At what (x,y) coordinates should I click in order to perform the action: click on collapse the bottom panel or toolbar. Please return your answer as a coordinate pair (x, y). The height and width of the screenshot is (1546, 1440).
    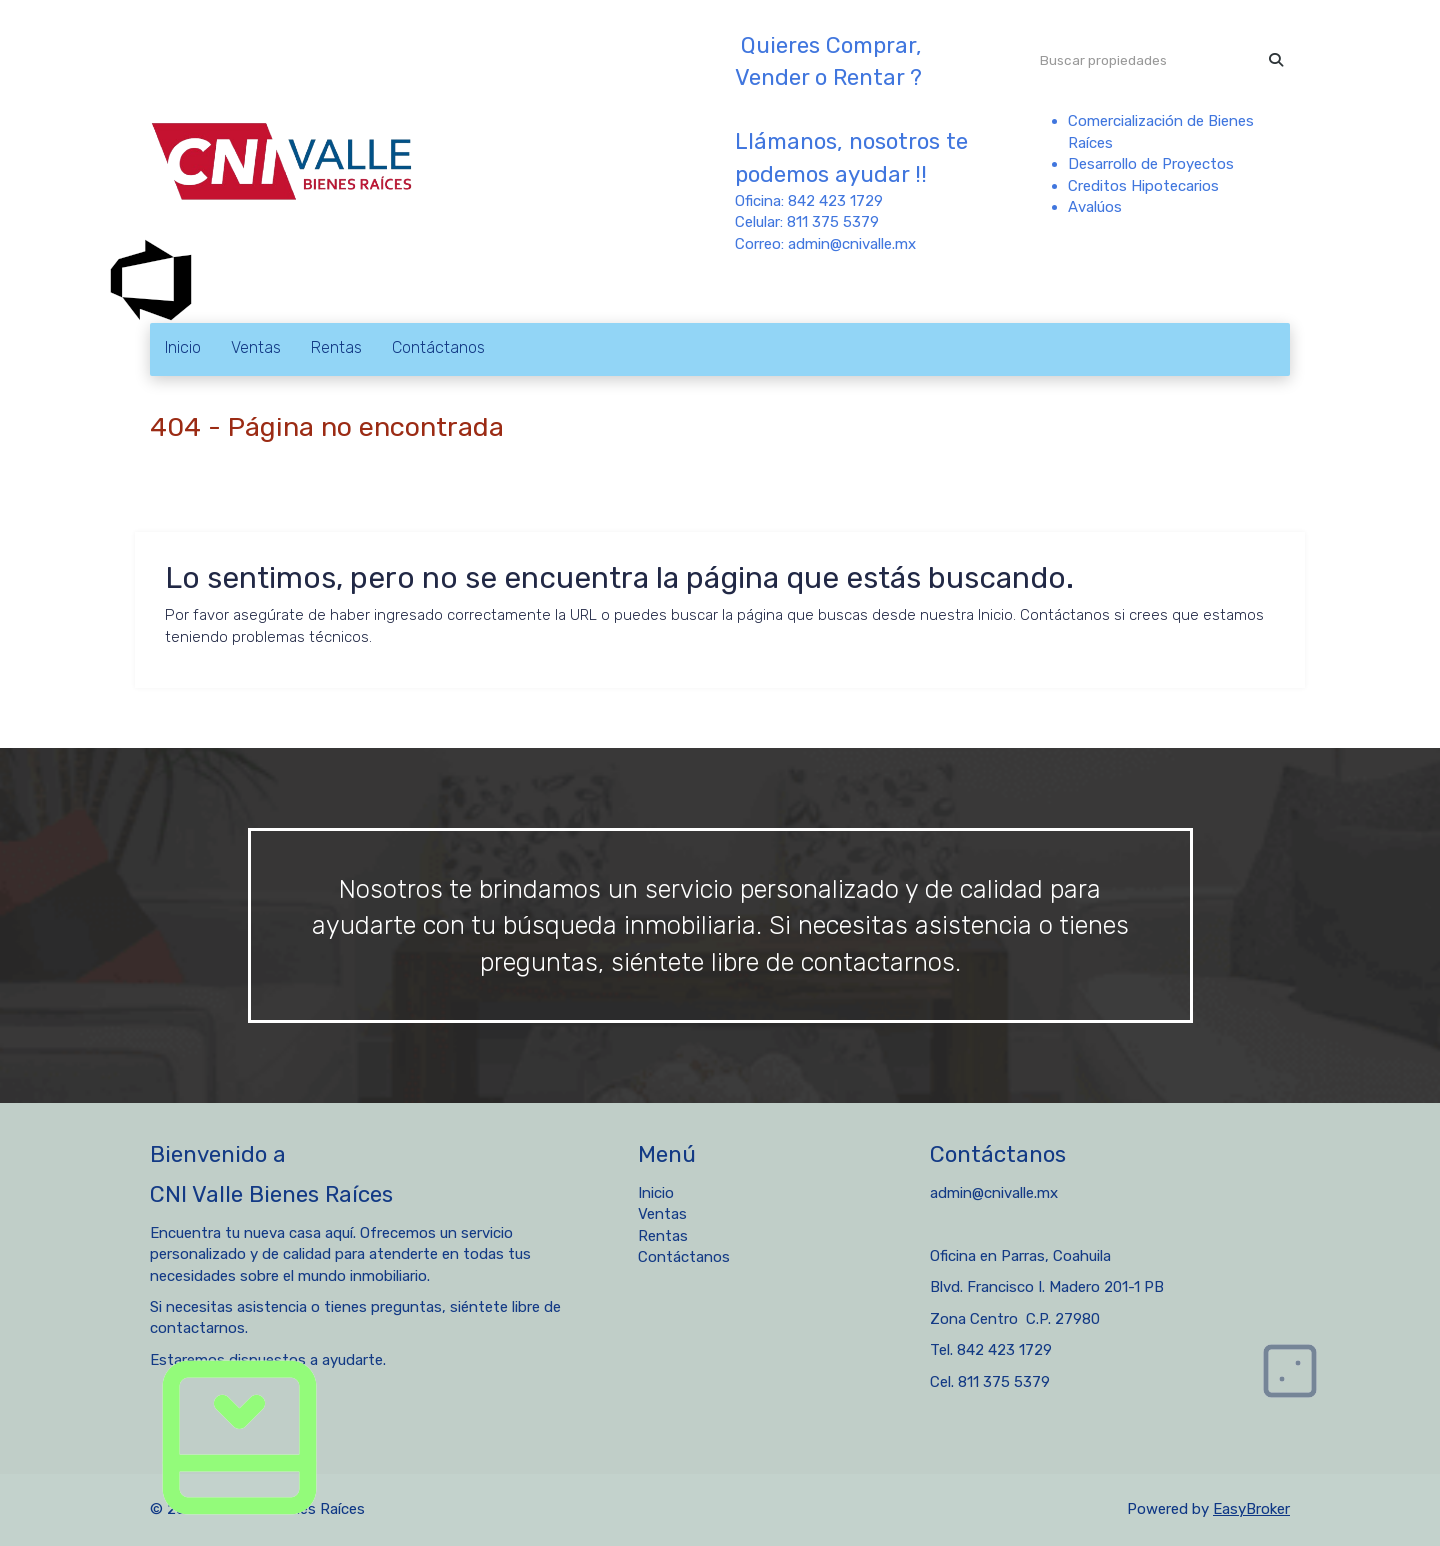
    Looking at the image, I should click on (239, 1437).